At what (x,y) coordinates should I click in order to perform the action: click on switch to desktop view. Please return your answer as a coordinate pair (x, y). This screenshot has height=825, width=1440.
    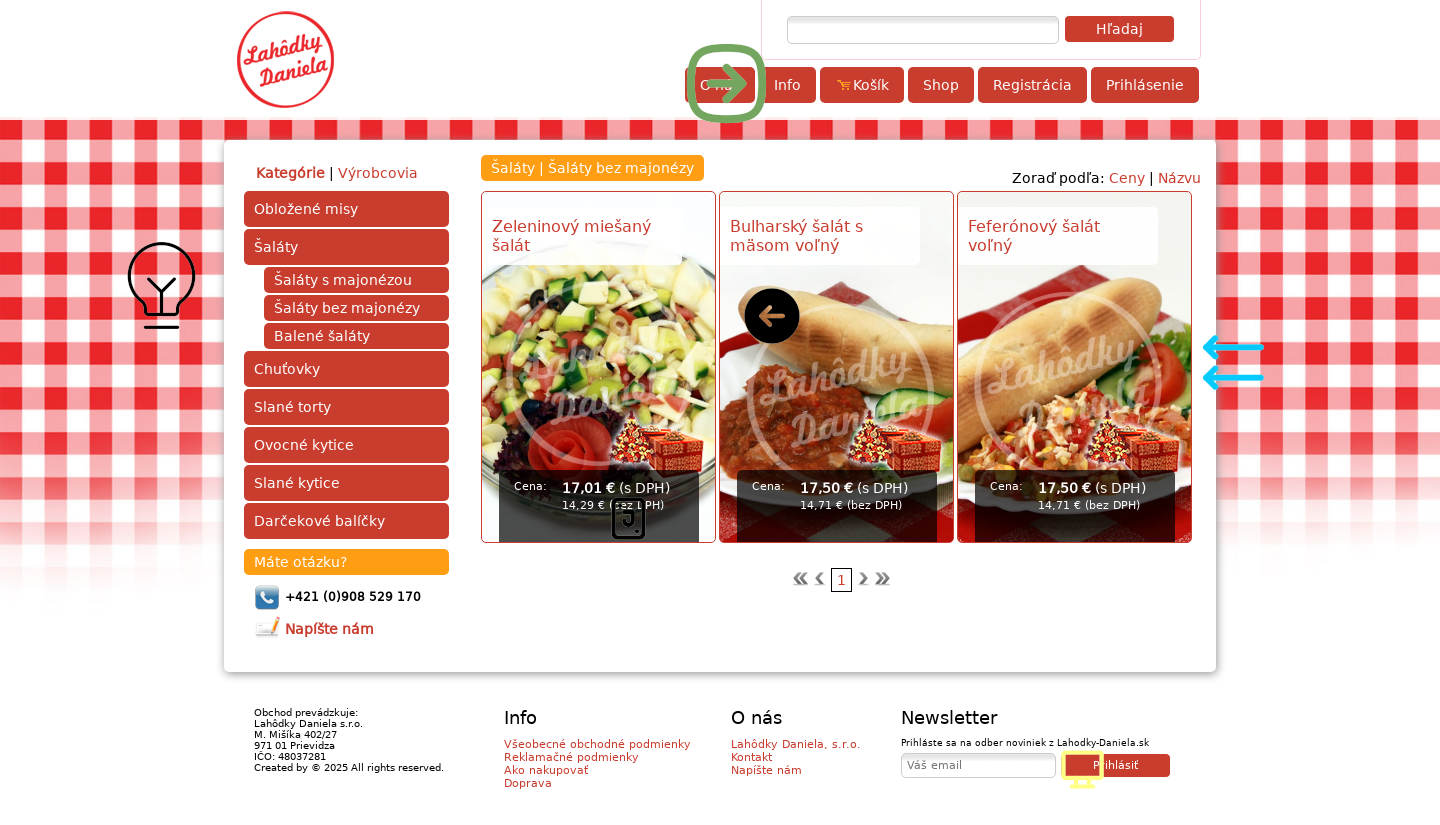
    Looking at the image, I should click on (1082, 769).